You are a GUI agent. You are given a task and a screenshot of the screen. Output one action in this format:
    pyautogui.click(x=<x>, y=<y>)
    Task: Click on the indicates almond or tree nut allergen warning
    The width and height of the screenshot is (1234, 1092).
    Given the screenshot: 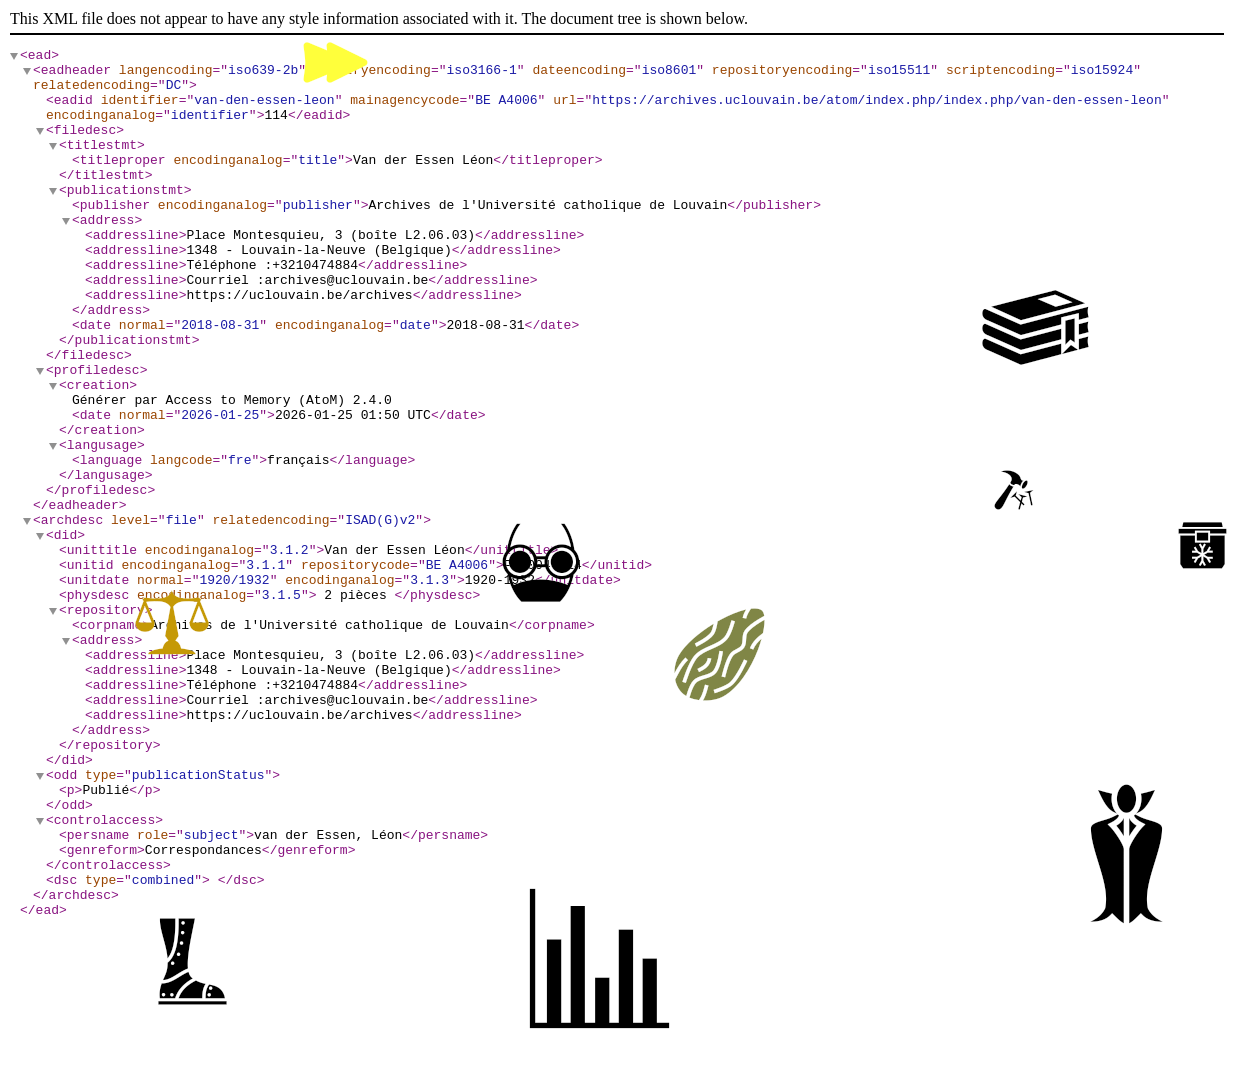 What is the action you would take?
    pyautogui.click(x=719, y=654)
    